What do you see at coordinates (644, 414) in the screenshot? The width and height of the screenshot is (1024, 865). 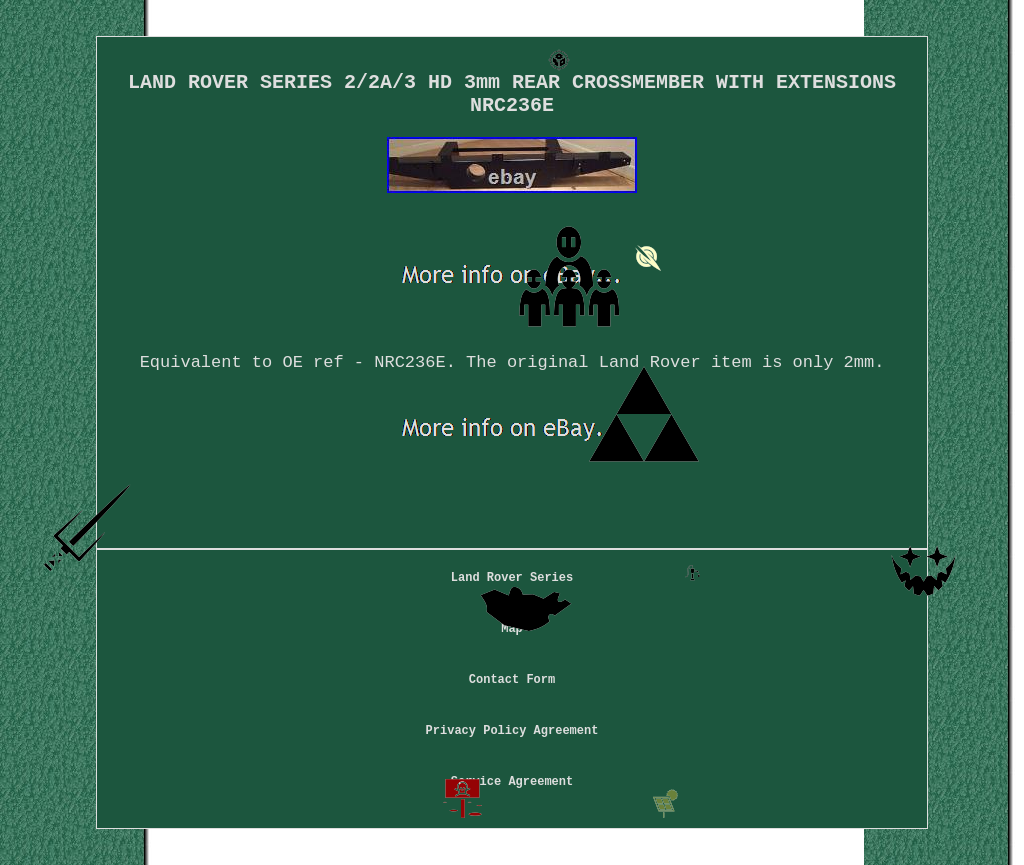 I see `the legend of zelda triforce symbol` at bounding box center [644, 414].